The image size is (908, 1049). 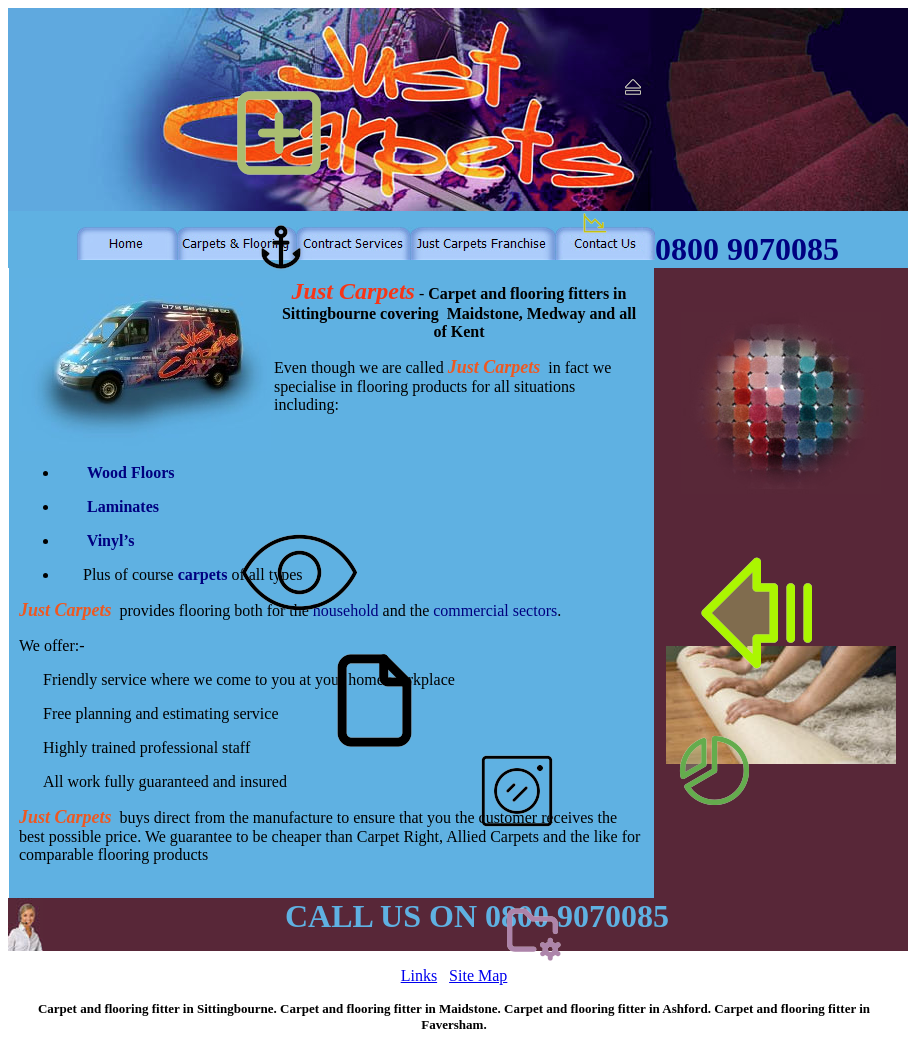 I want to click on view or open a file, so click(x=374, y=700).